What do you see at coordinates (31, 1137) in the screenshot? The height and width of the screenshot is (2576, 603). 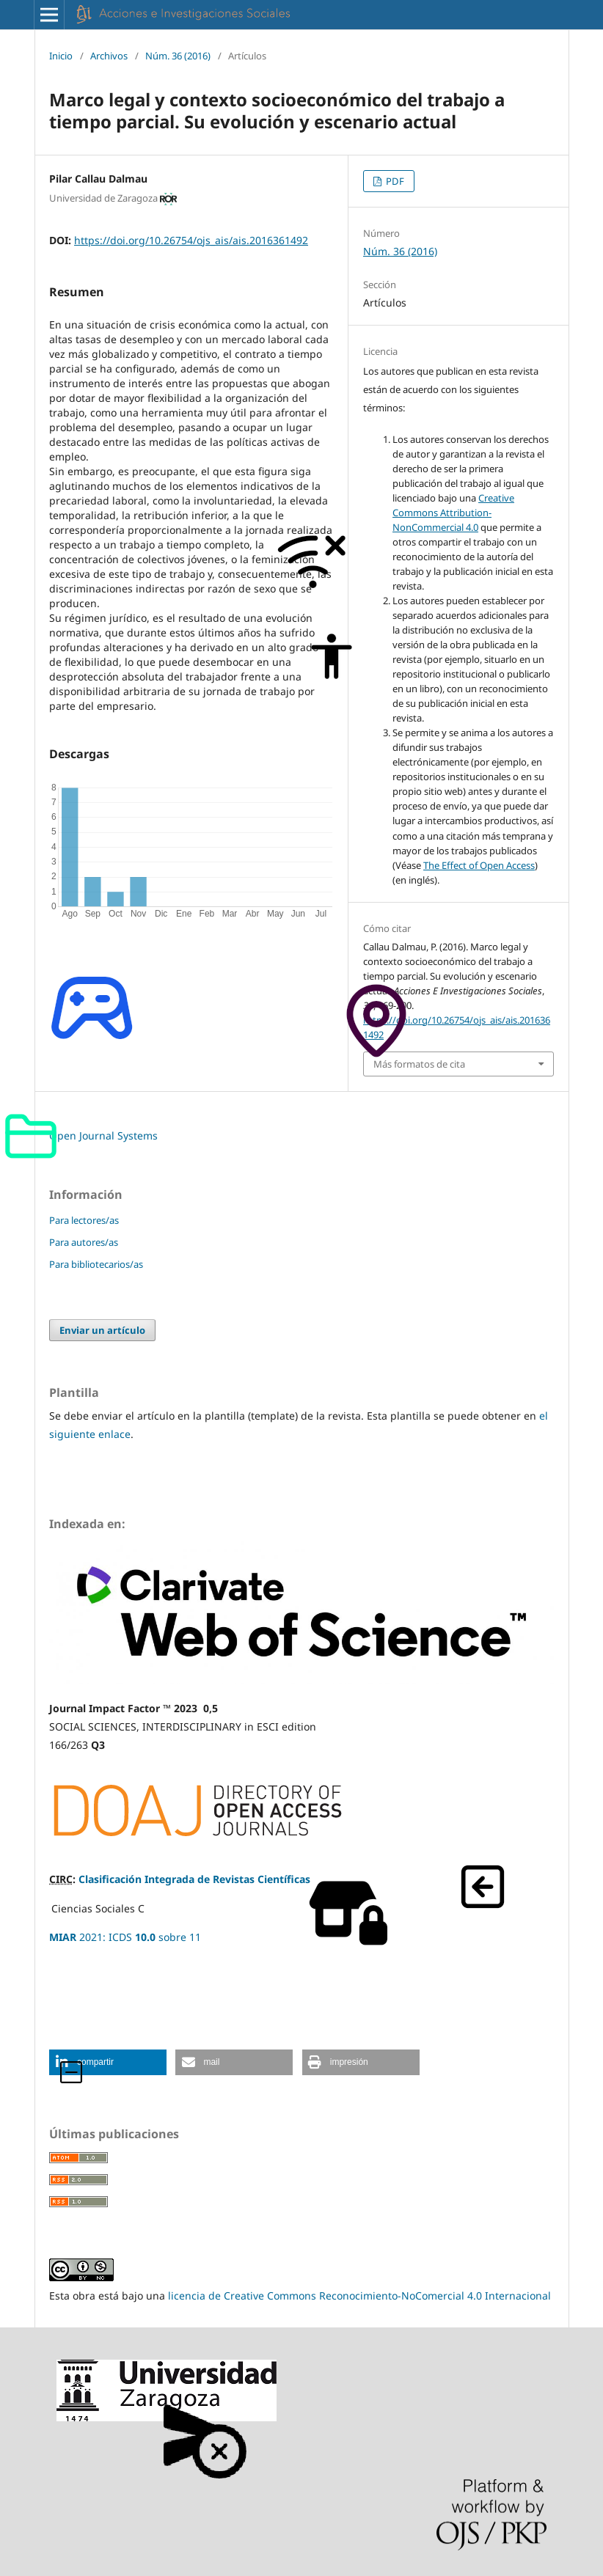 I see `browse files in a directory` at bounding box center [31, 1137].